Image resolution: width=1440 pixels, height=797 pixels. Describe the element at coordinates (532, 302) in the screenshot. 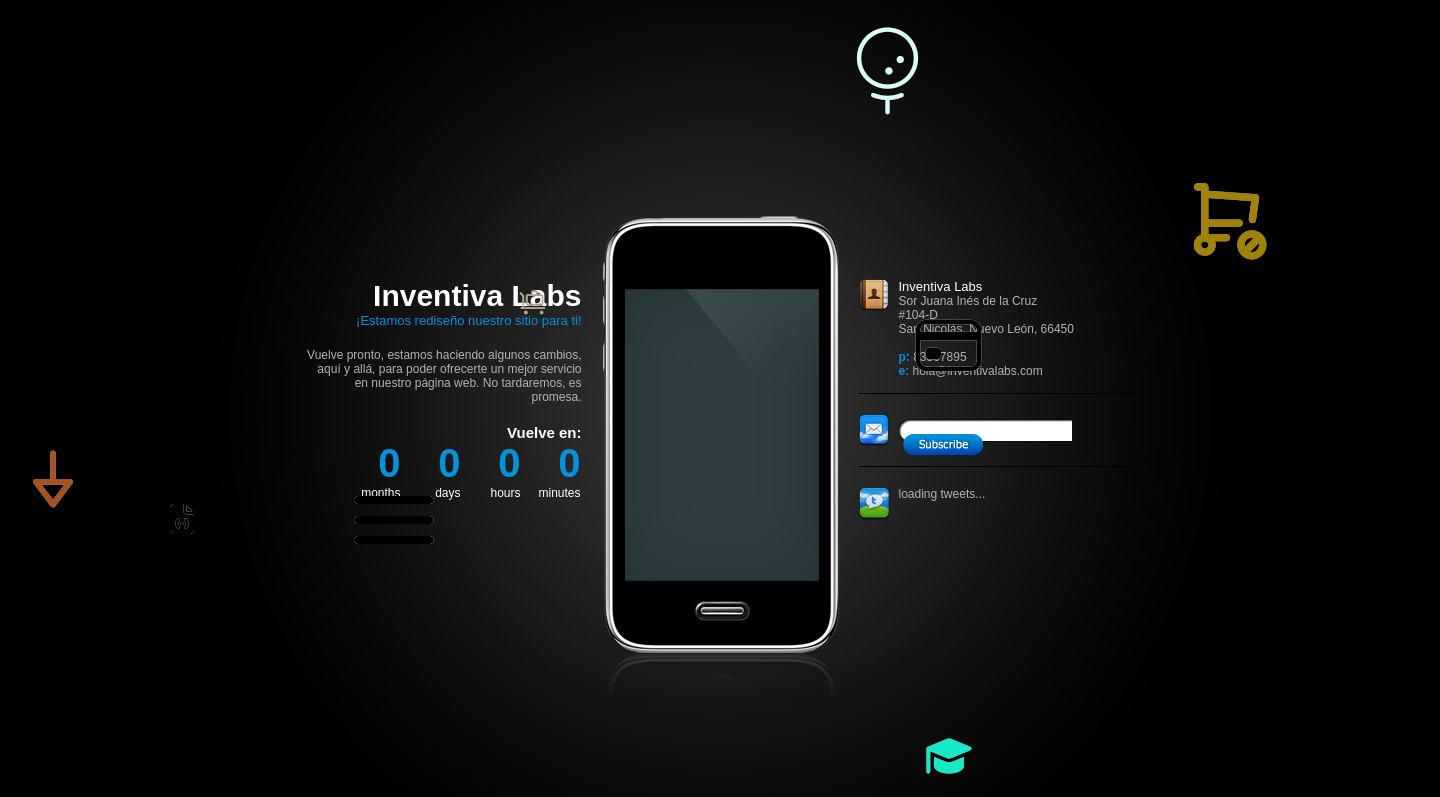

I see `access luggage or baggage services` at that location.